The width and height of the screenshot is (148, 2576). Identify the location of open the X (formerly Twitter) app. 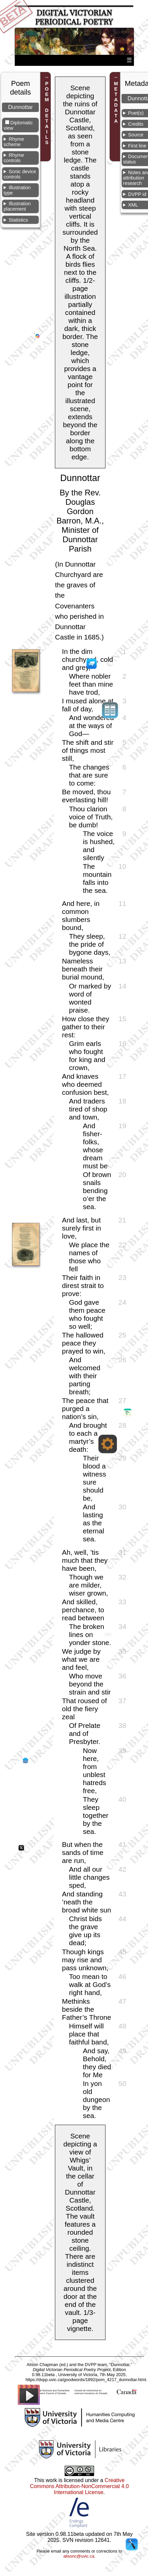
(21, 1848).